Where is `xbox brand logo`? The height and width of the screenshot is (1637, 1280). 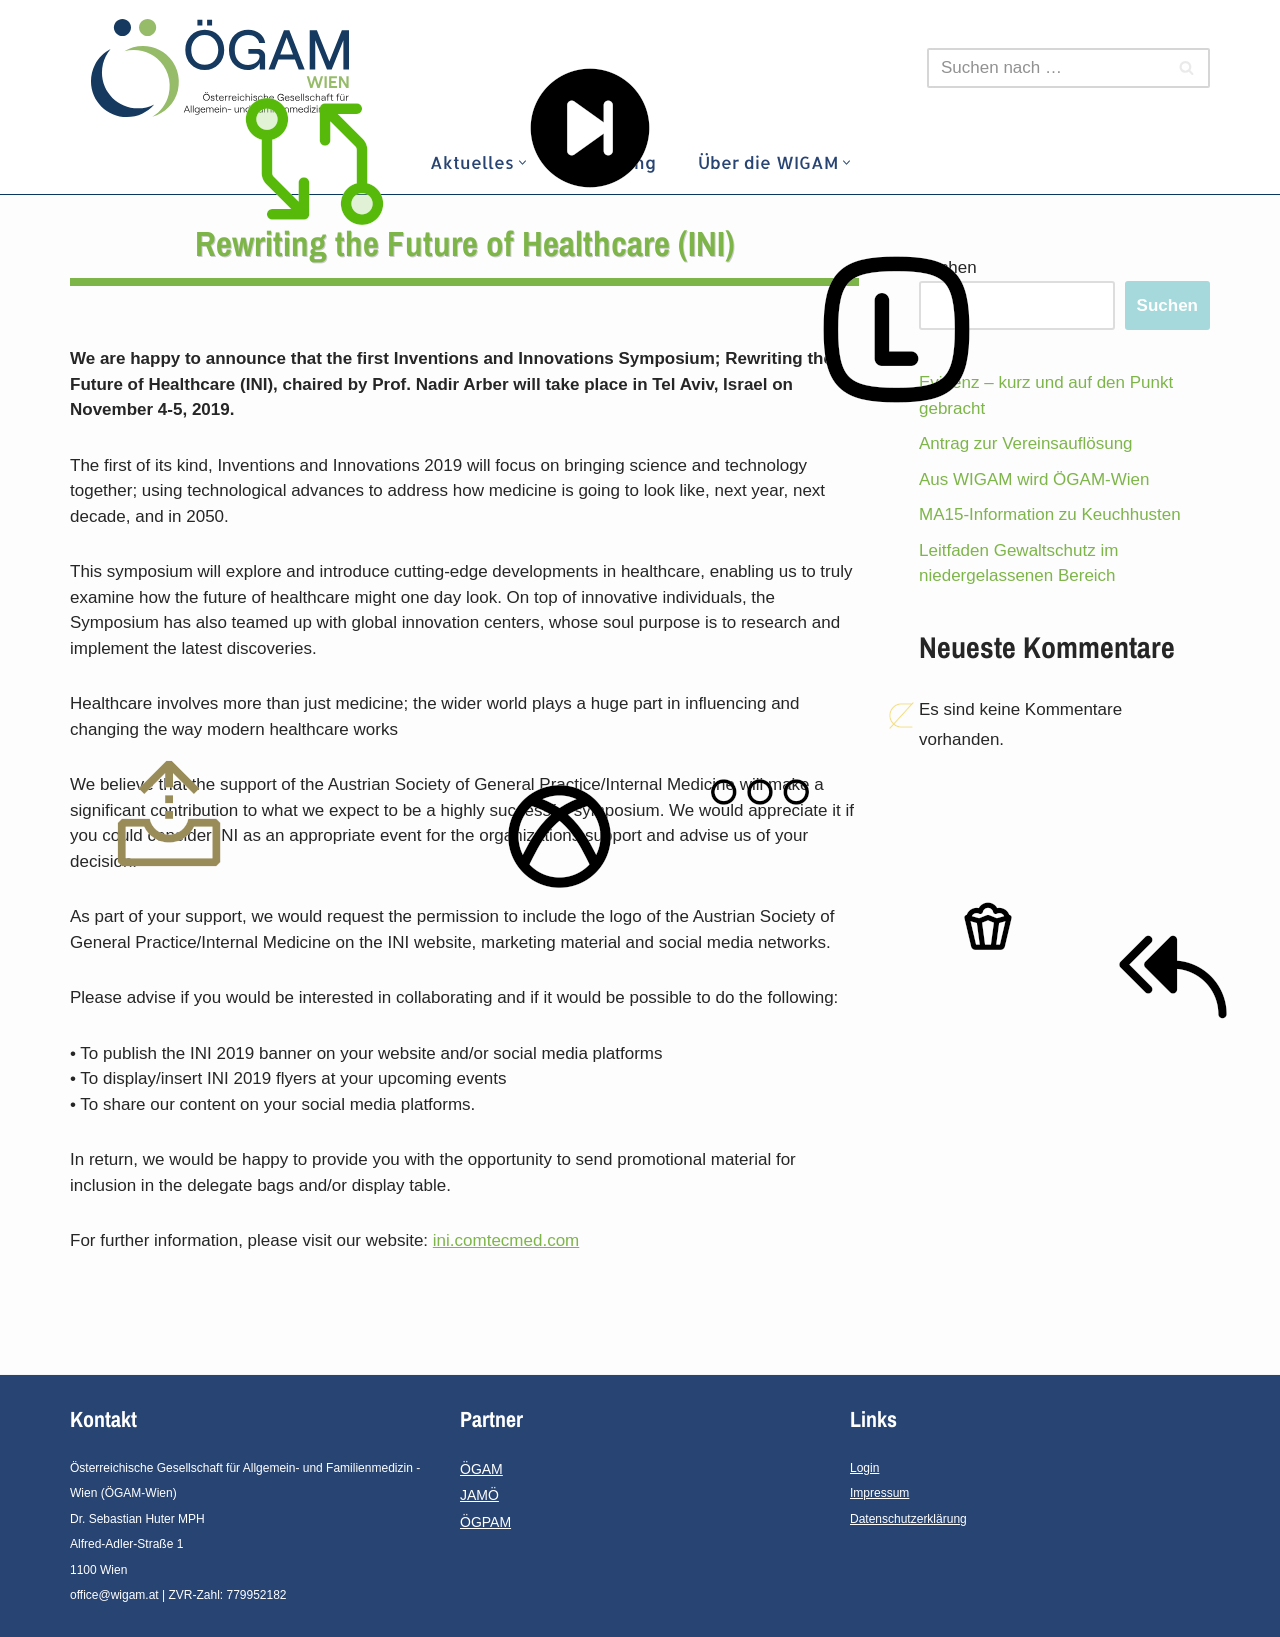 xbox brand logo is located at coordinates (559, 836).